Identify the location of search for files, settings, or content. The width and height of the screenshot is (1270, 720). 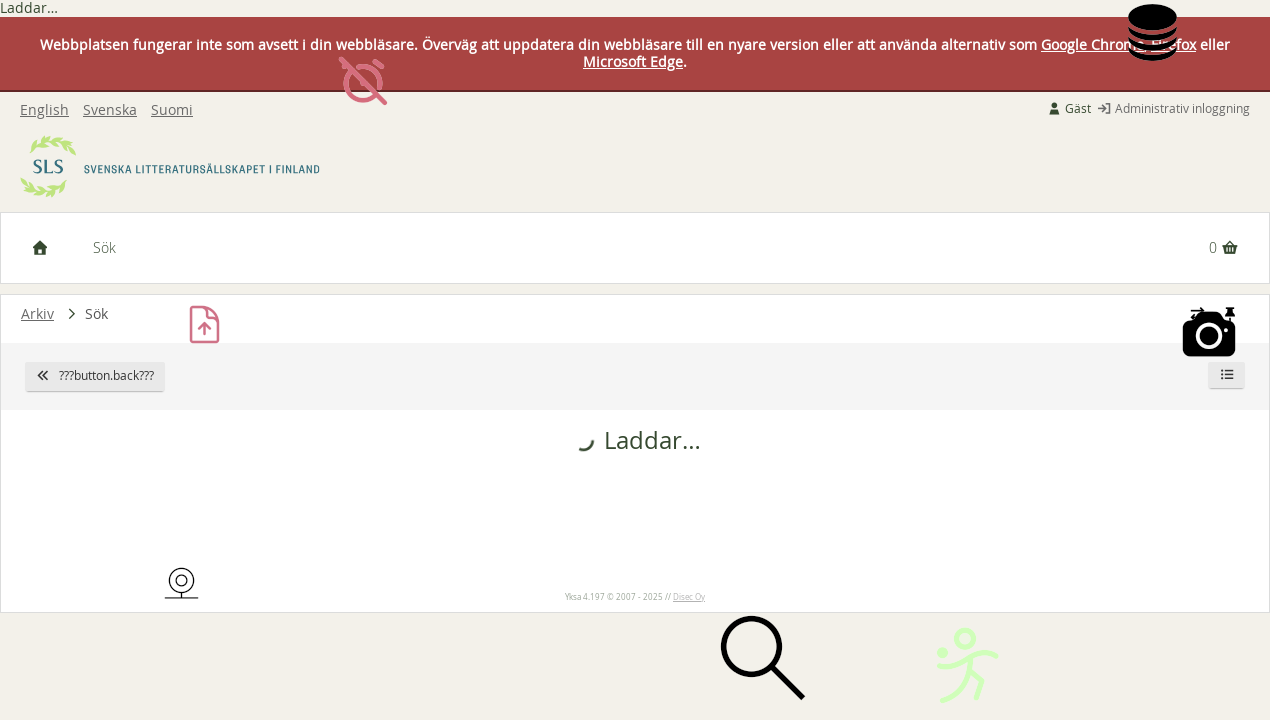
(763, 658).